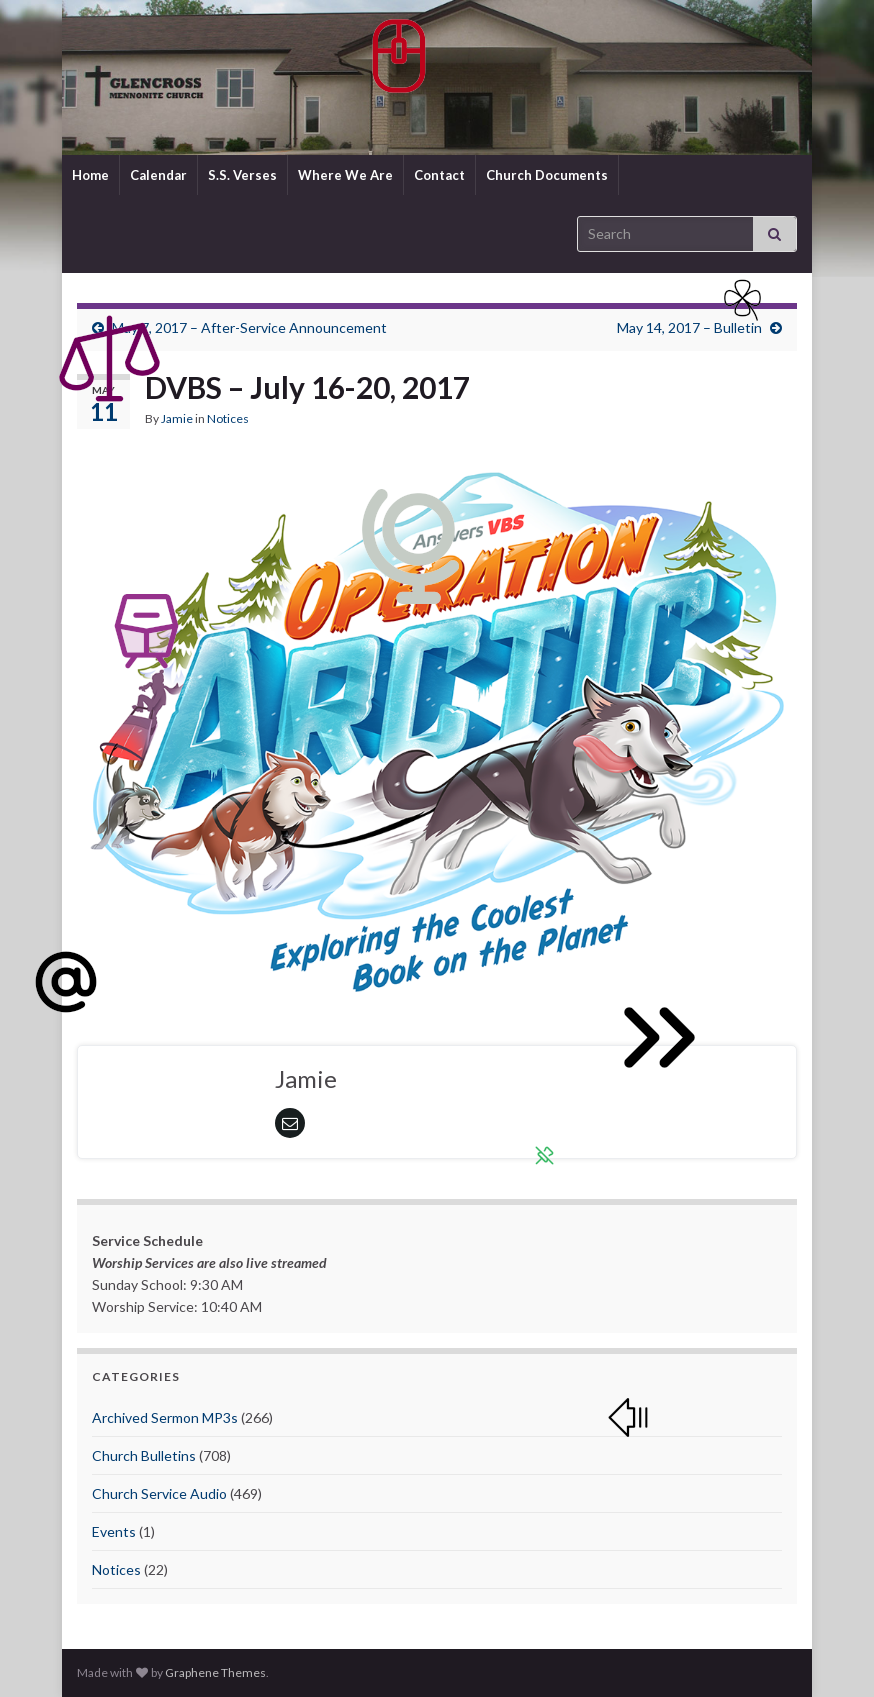 The height and width of the screenshot is (1697, 874). Describe the element at coordinates (66, 982) in the screenshot. I see `enter an email address` at that location.